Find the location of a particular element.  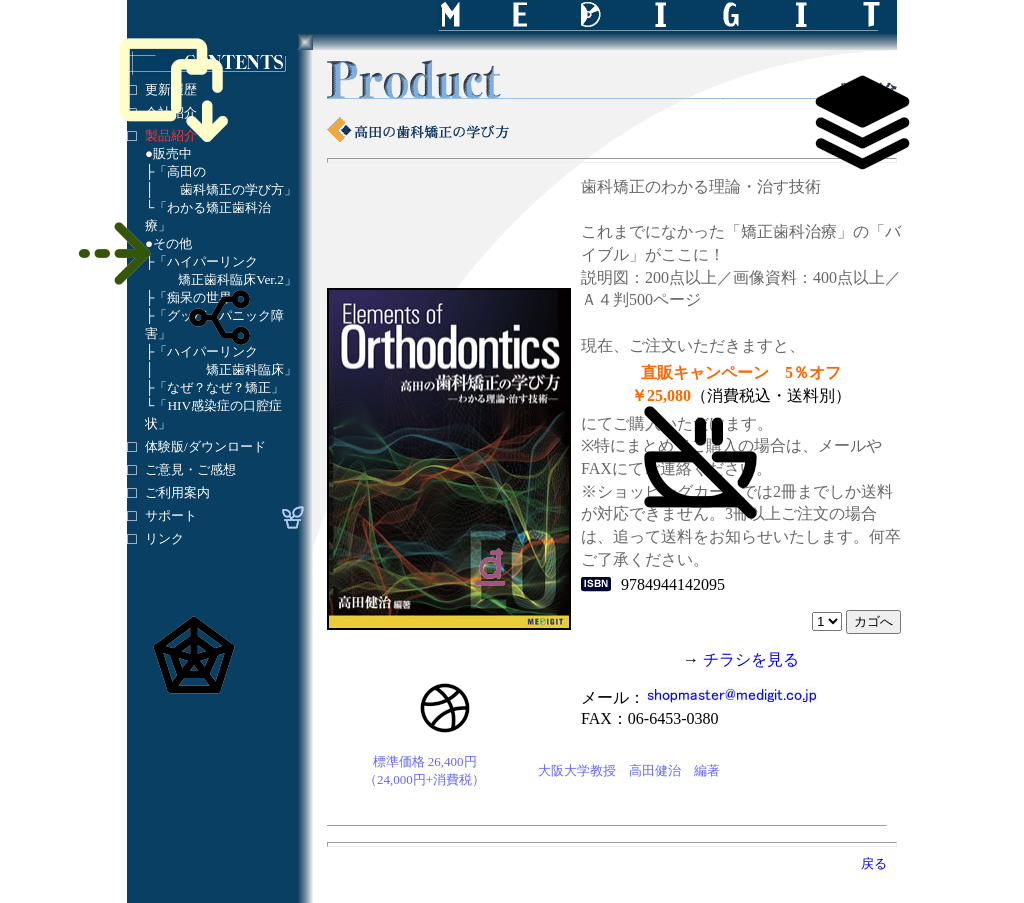

continue to the next step is located at coordinates (114, 253).